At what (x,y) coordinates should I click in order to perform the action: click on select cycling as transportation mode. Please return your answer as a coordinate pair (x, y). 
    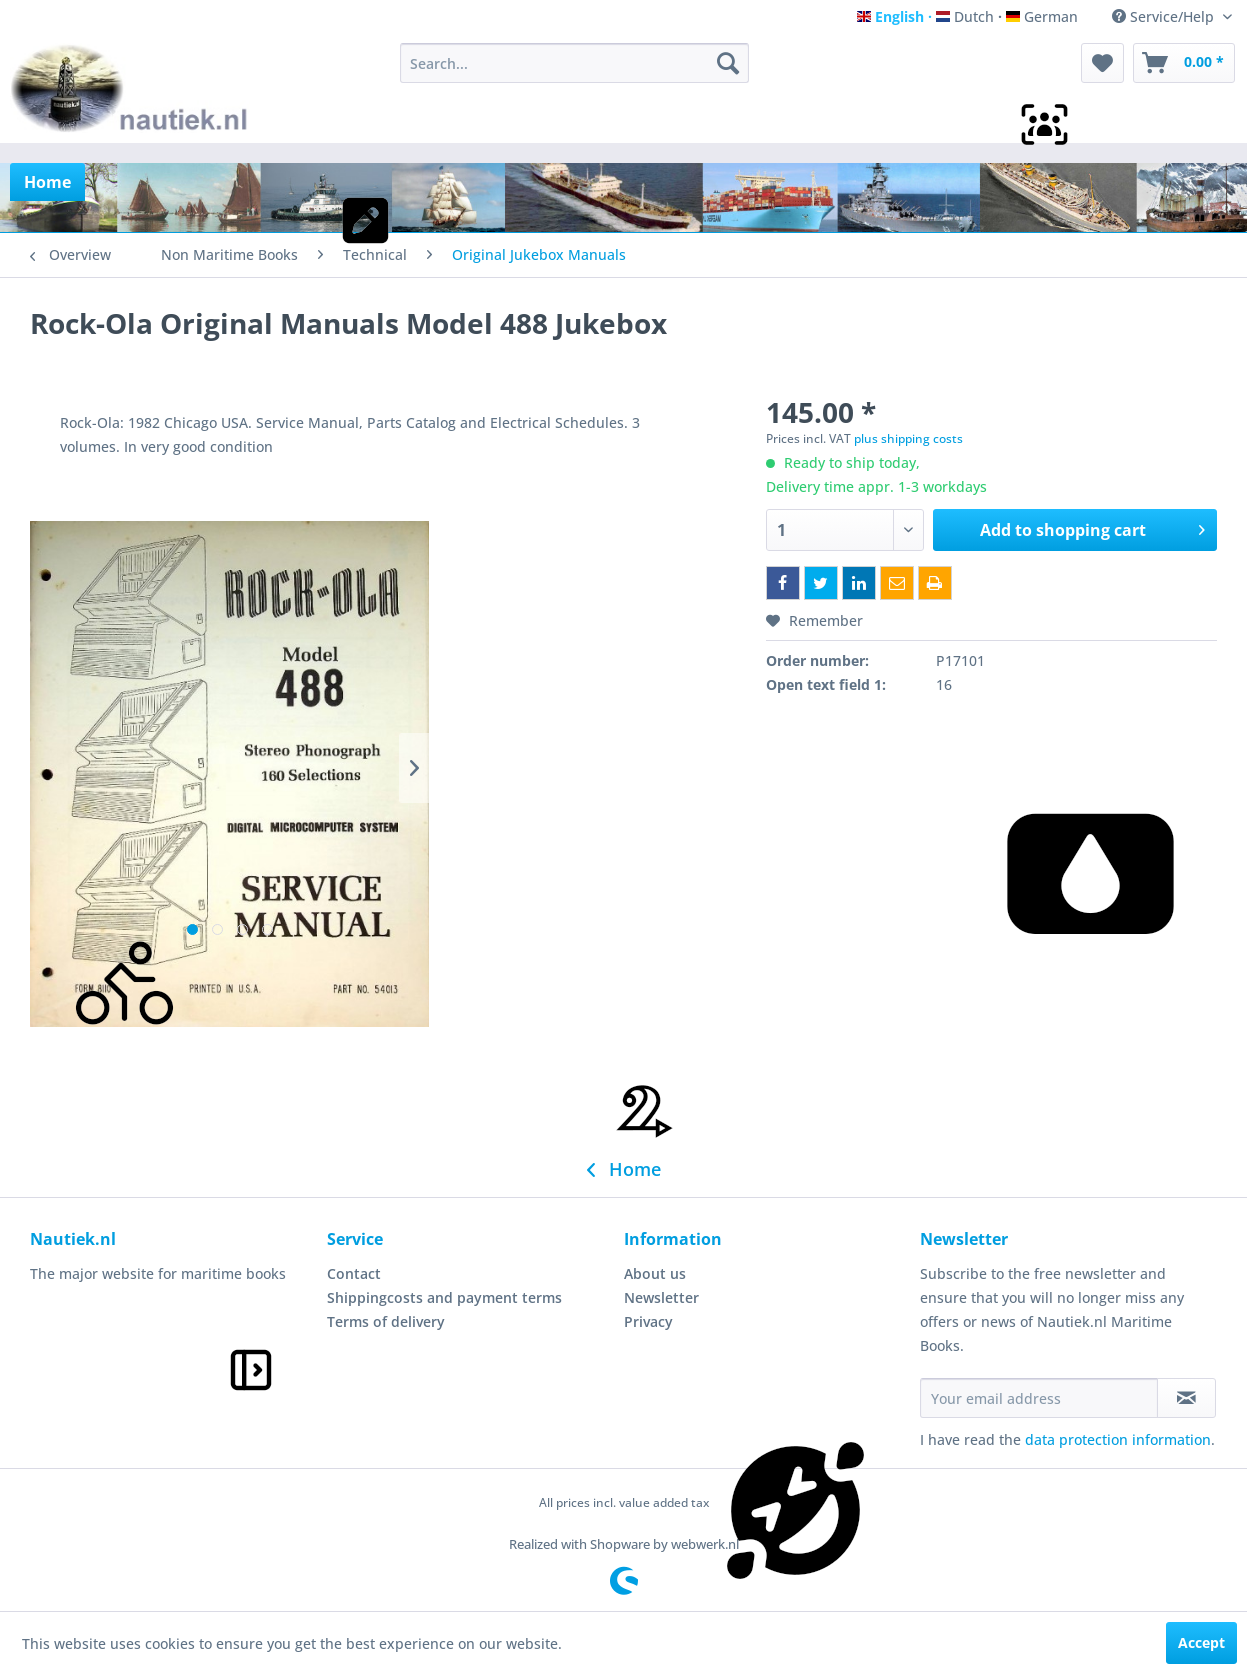
    Looking at the image, I should click on (124, 986).